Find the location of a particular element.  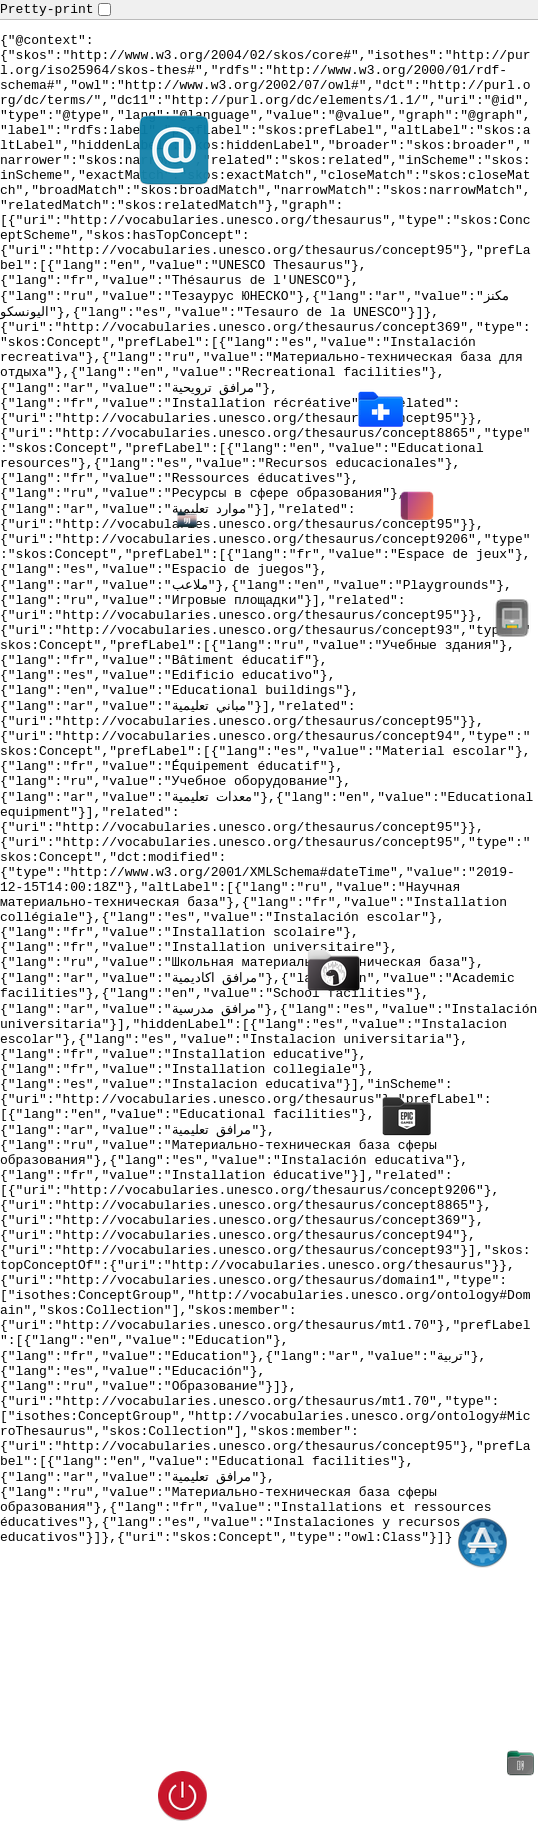

game boy advance ROM file is located at coordinates (512, 618).